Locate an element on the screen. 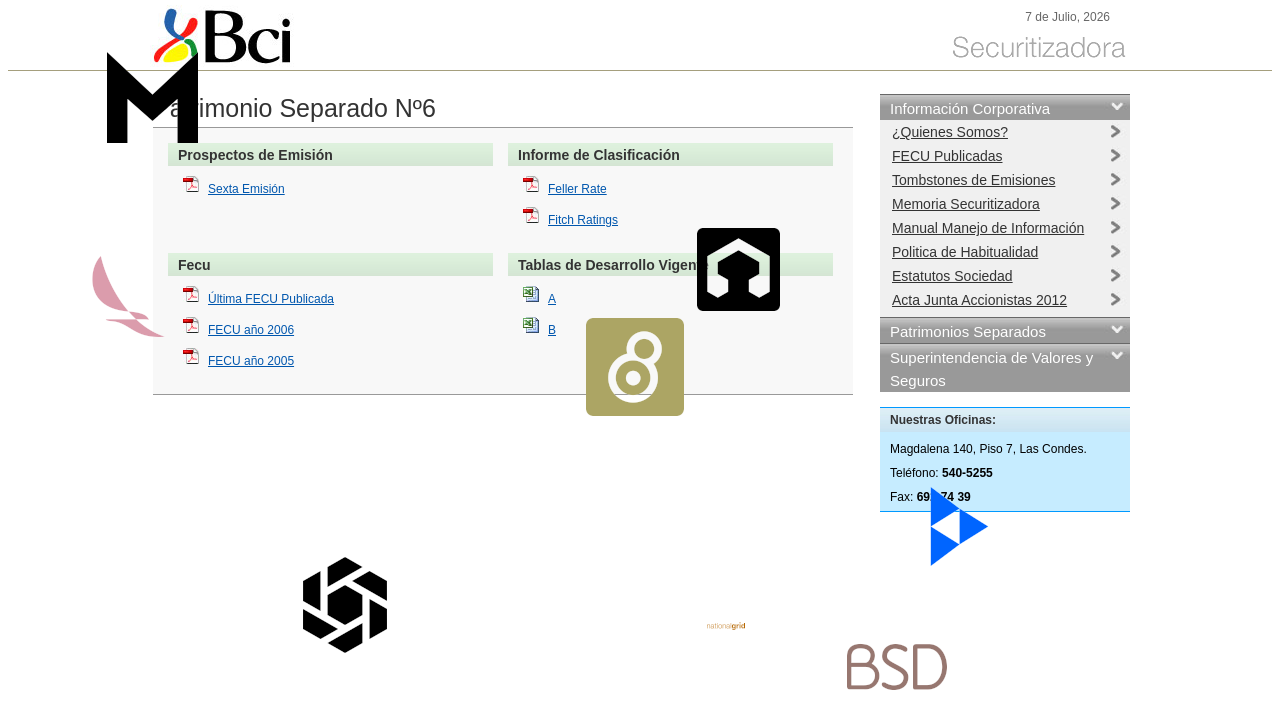  Monster Energy brand logo is located at coordinates (152, 97).